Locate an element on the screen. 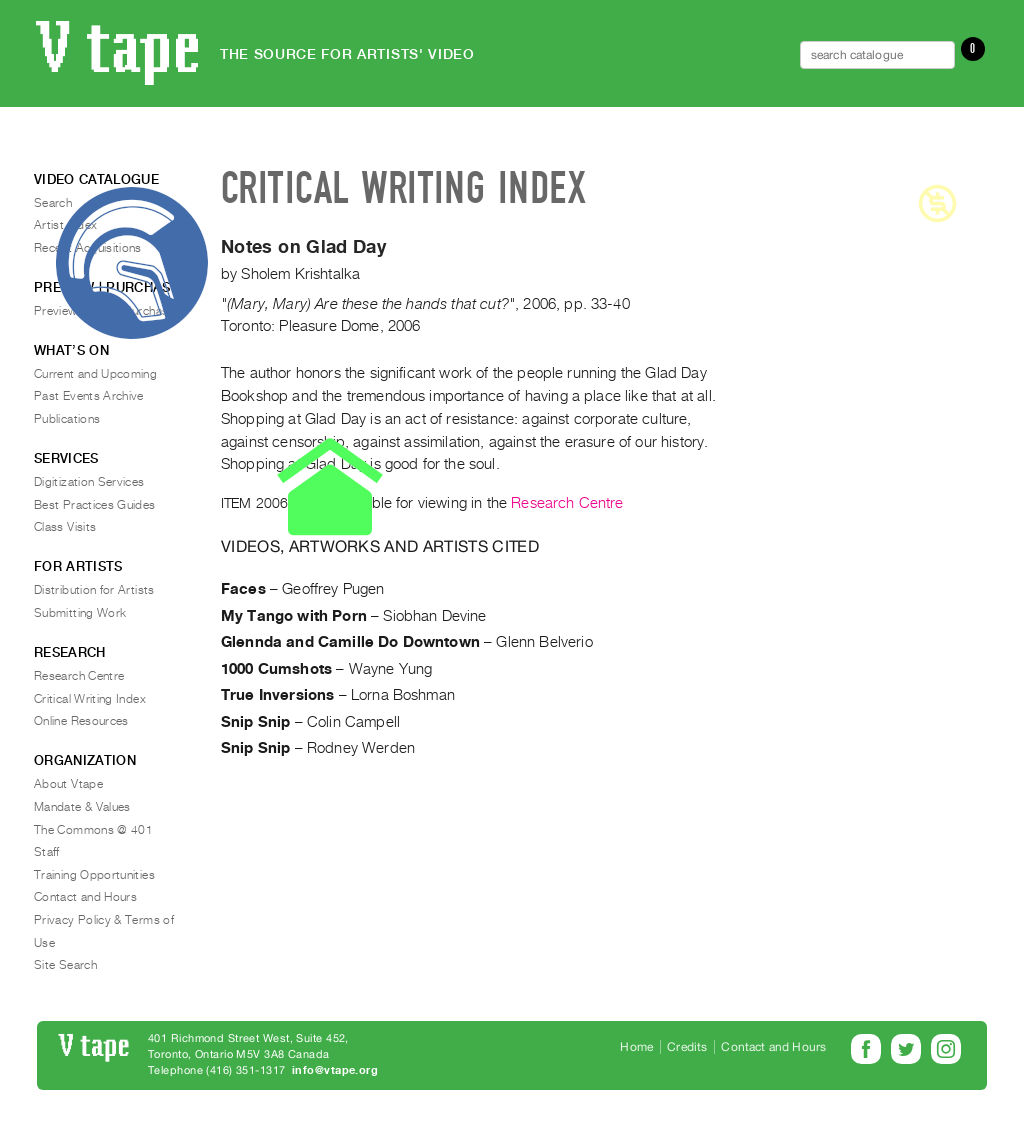 The height and width of the screenshot is (1122, 1024). indicates delphi programming environment or IDE is located at coordinates (132, 263).